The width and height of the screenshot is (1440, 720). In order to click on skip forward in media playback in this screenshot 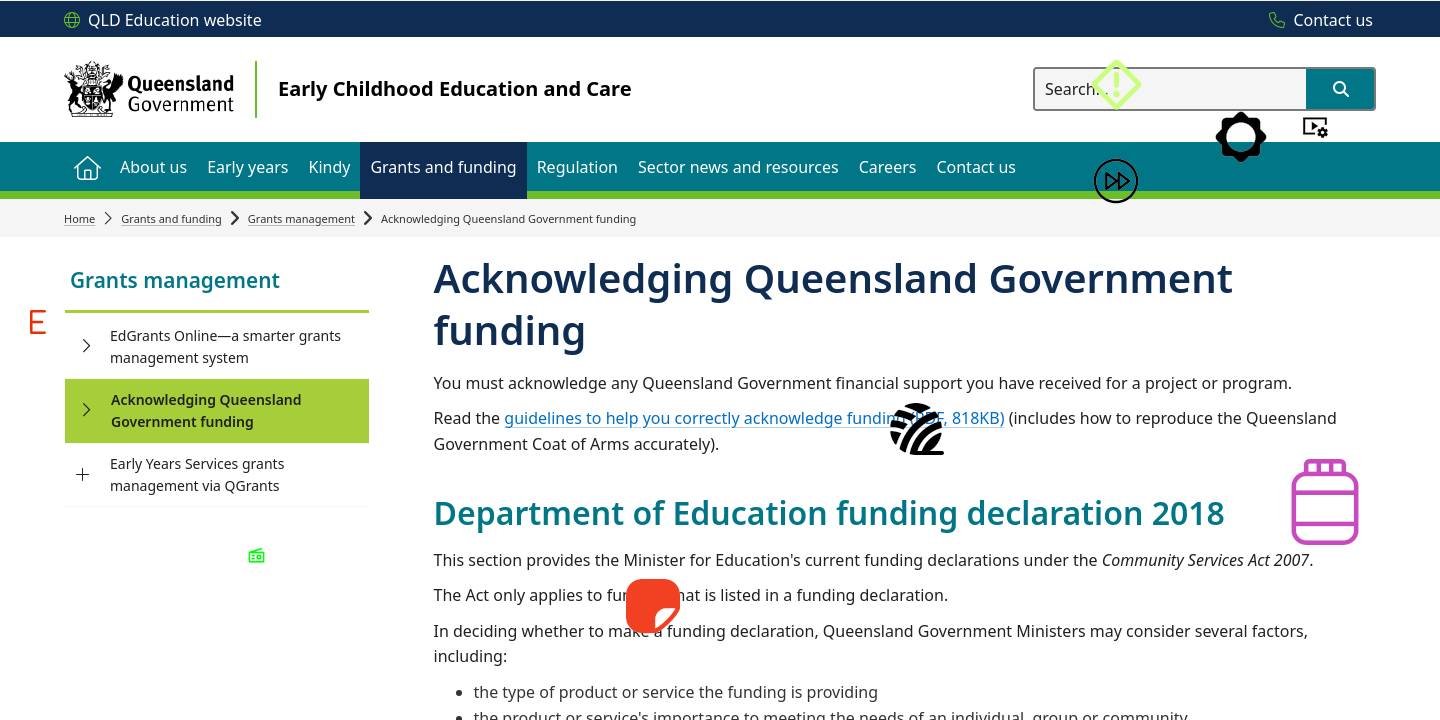, I will do `click(1116, 181)`.